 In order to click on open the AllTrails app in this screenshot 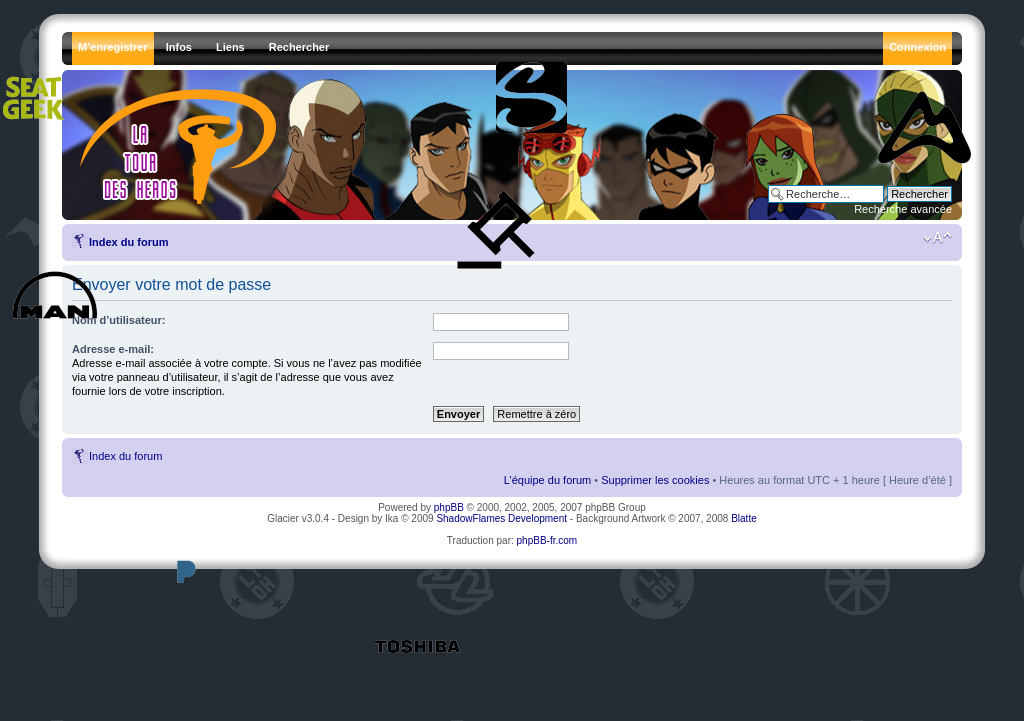, I will do `click(924, 127)`.